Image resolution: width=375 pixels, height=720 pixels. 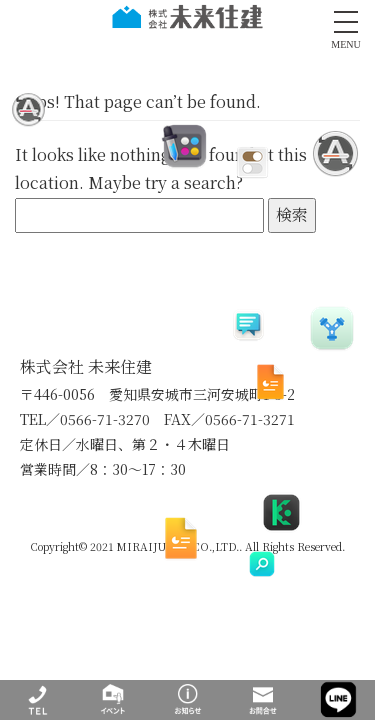 What do you see at coordinates (252, 162) in the screenshot?
I see `open desktop preferences or settings` at bounding box center [252, 162].